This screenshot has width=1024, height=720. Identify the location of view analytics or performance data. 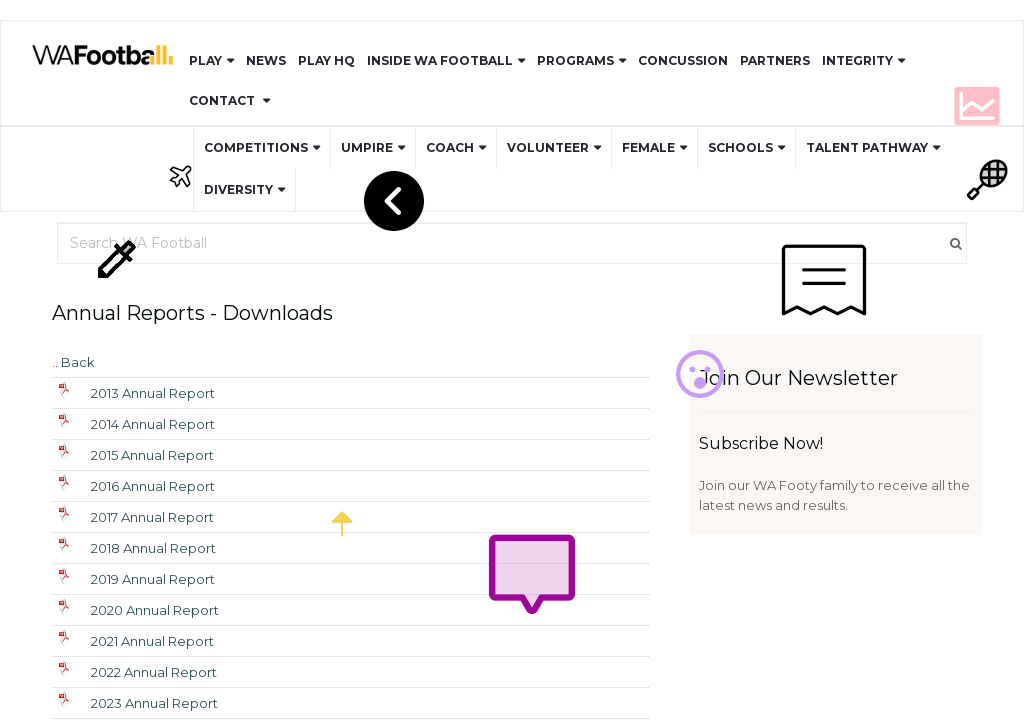
(977, 106).